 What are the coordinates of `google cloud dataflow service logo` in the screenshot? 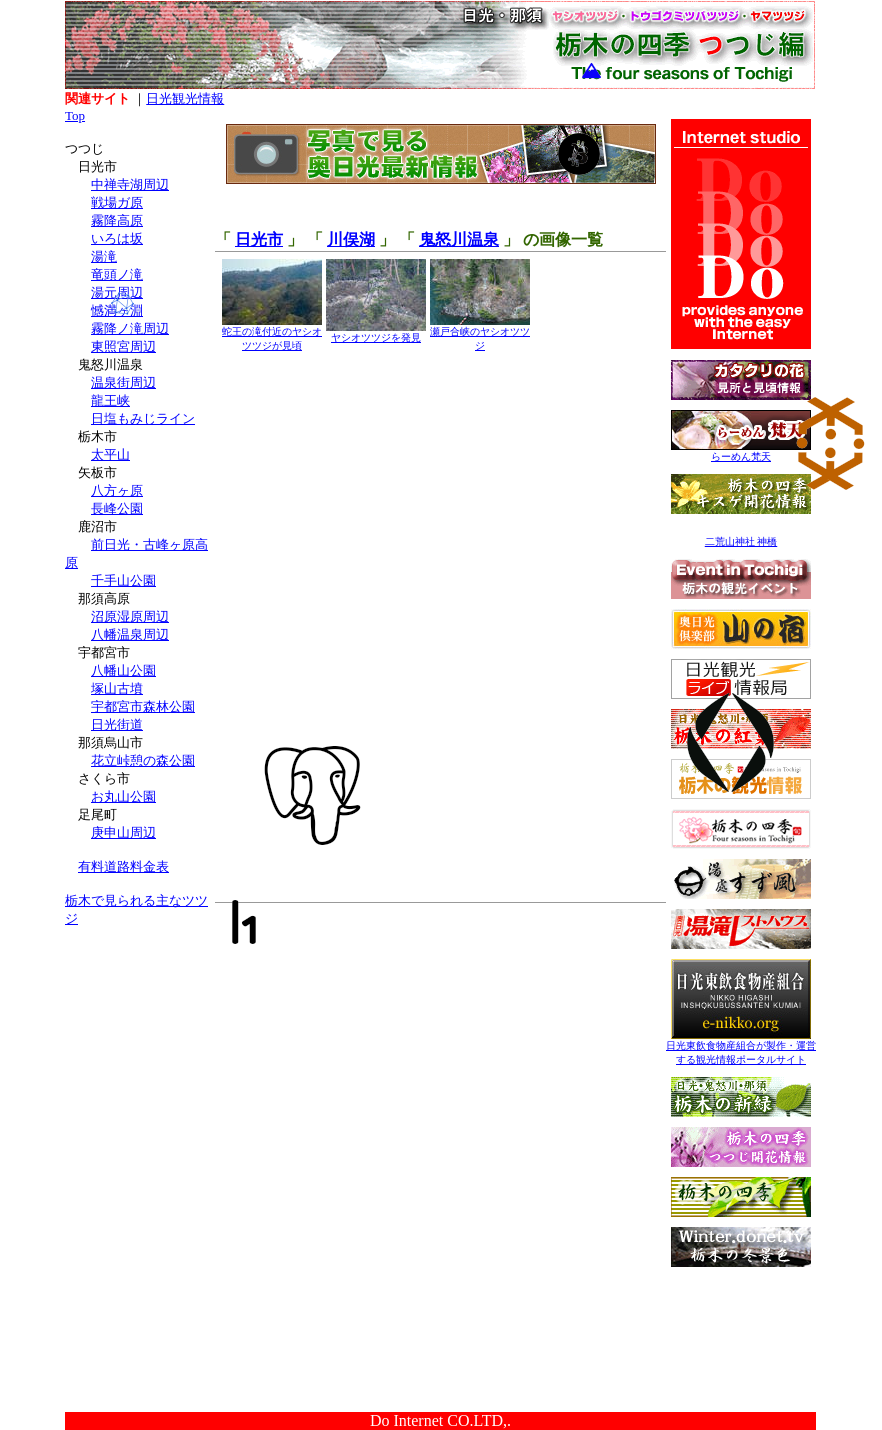 It's located at (830, 443).